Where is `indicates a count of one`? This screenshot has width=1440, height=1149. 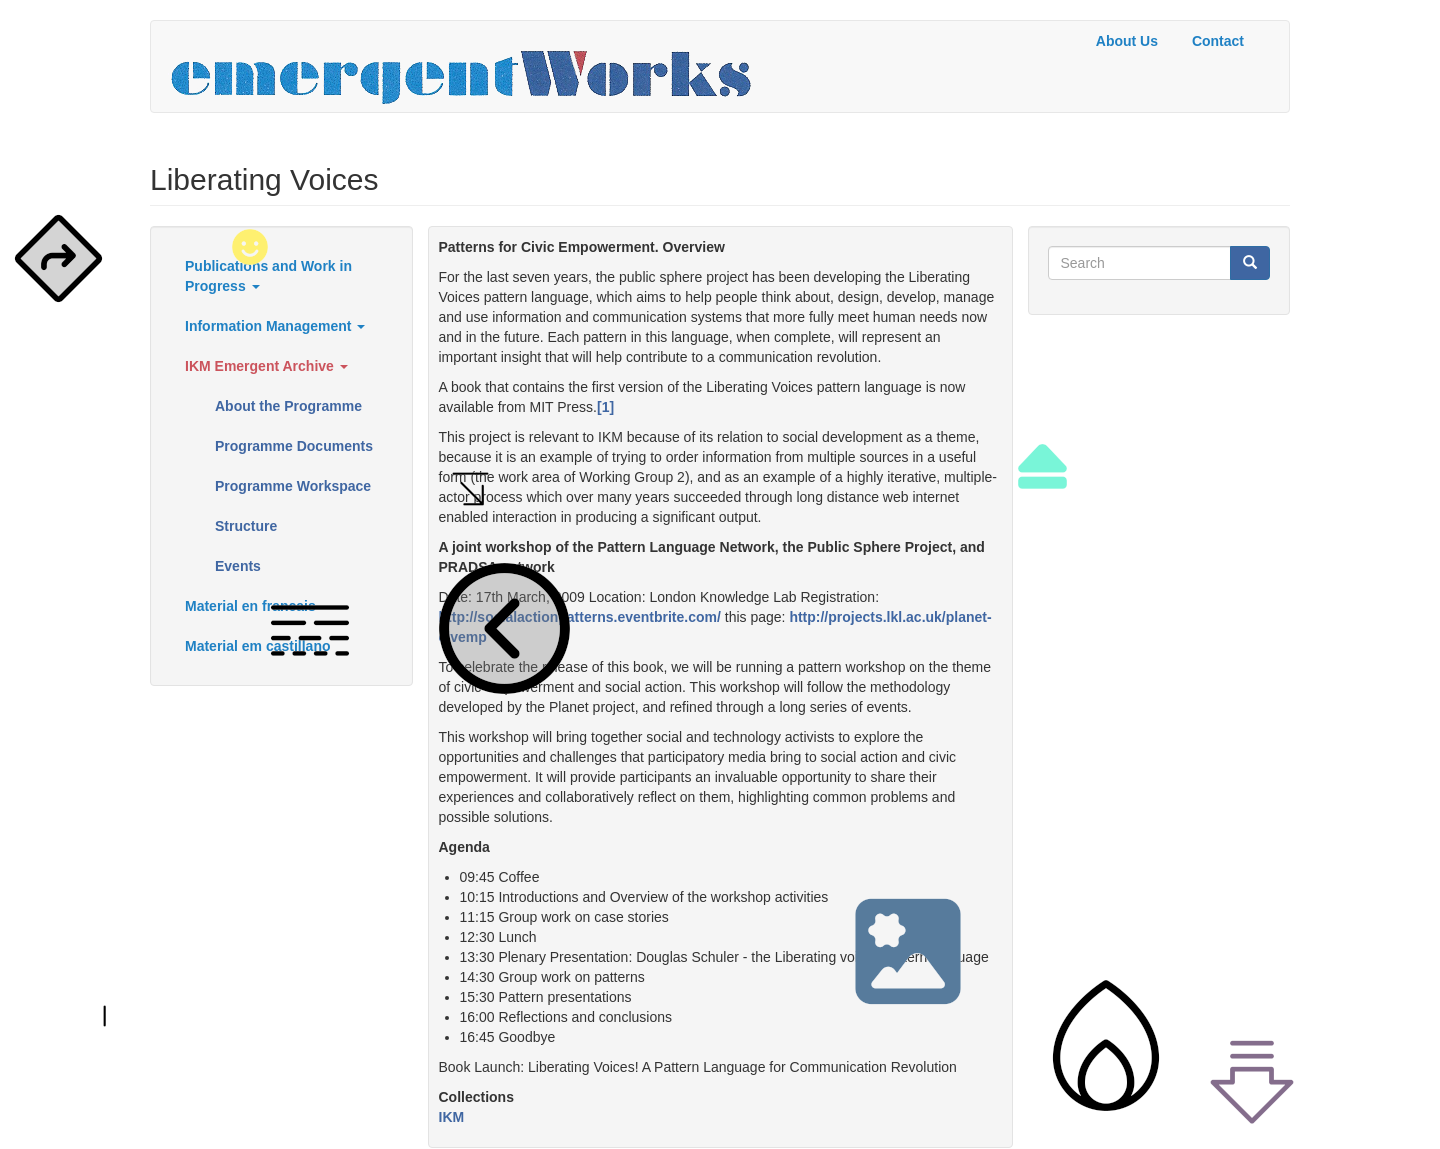
indicates a count of one is located at coordinates (114, 1016).